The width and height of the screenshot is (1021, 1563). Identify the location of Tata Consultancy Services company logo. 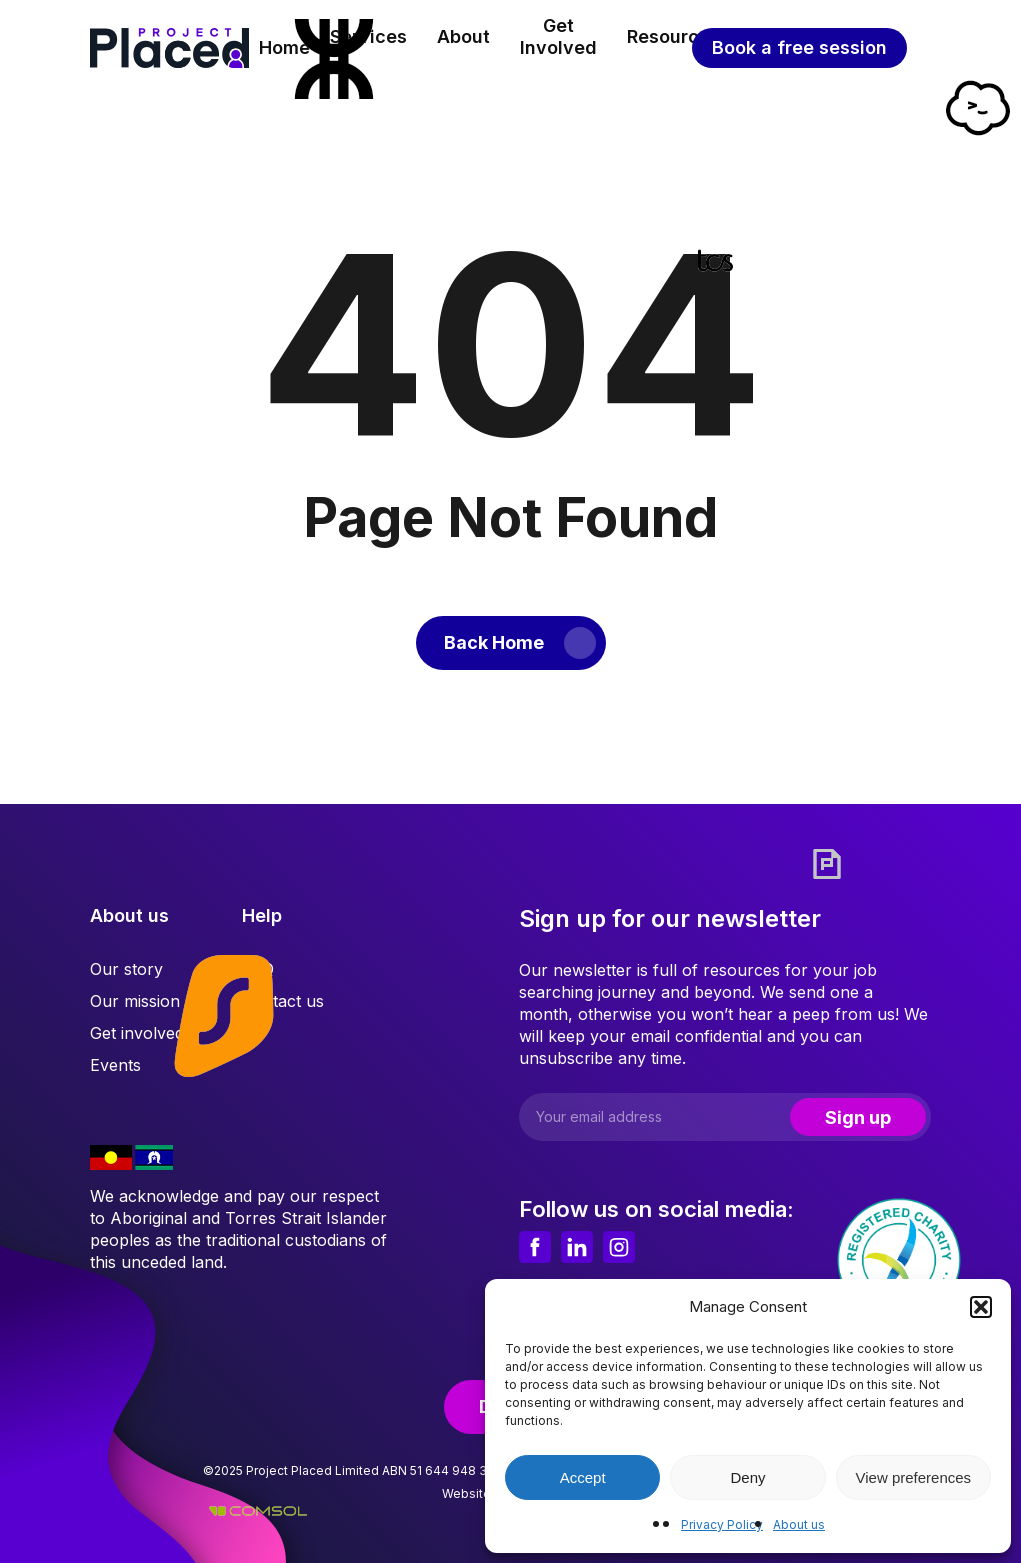
(715, 260).